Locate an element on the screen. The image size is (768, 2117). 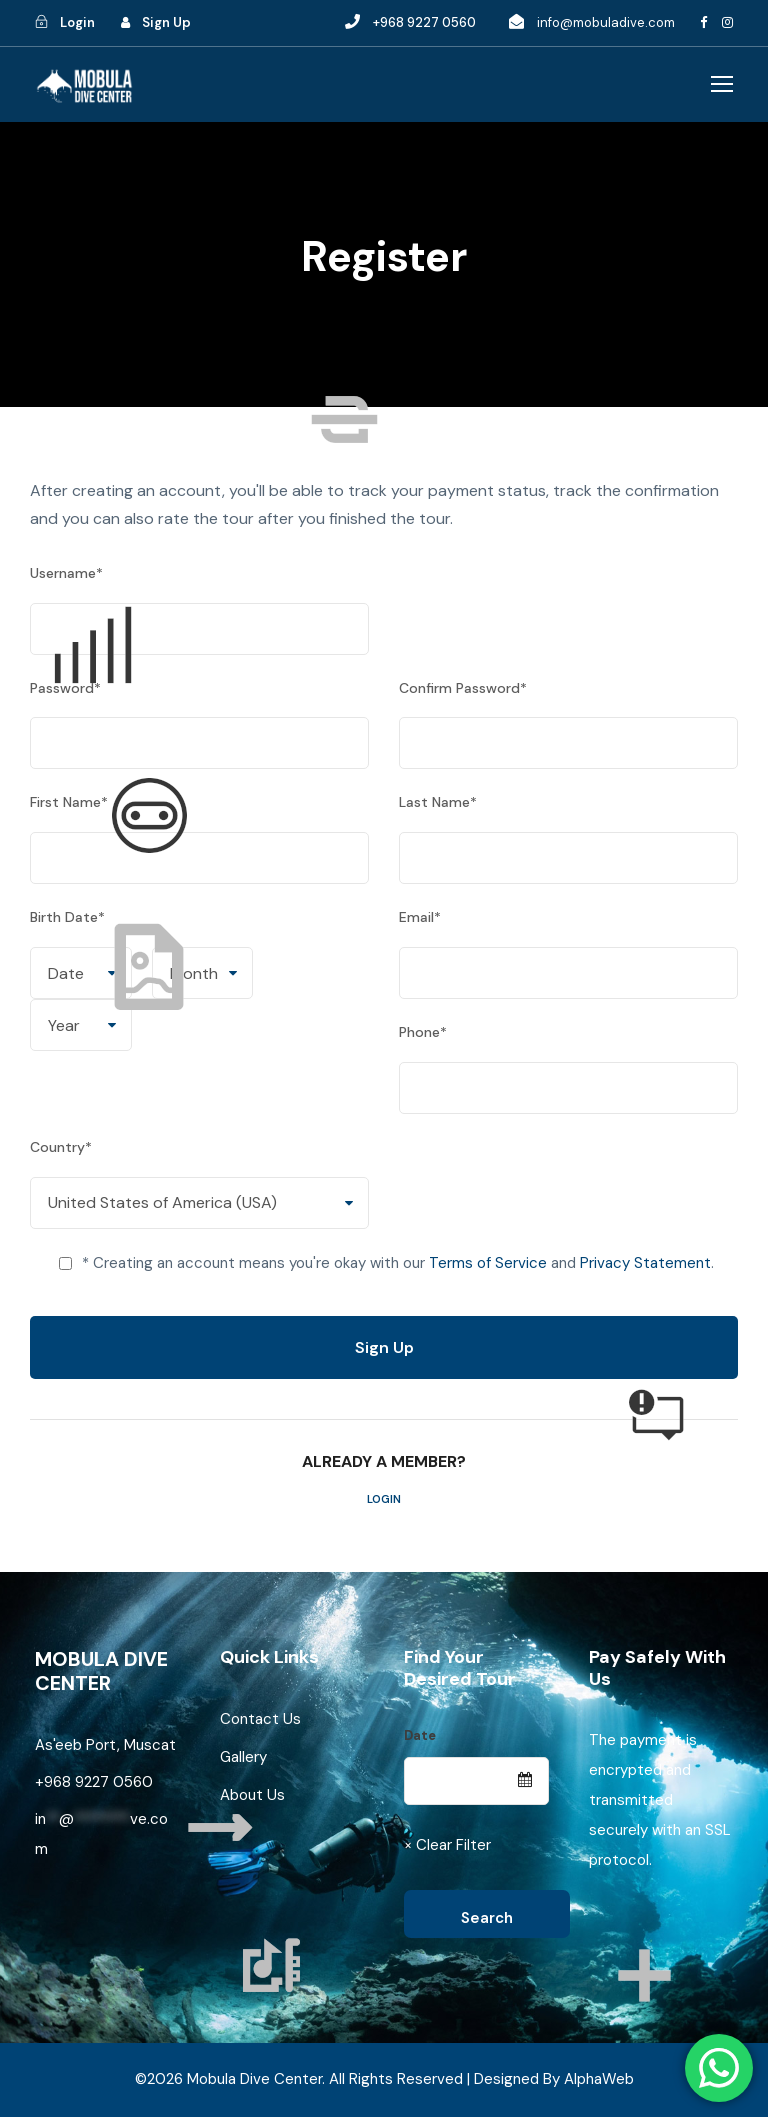
indicates a drawing or illustration file is located at coordinates (149, 964).